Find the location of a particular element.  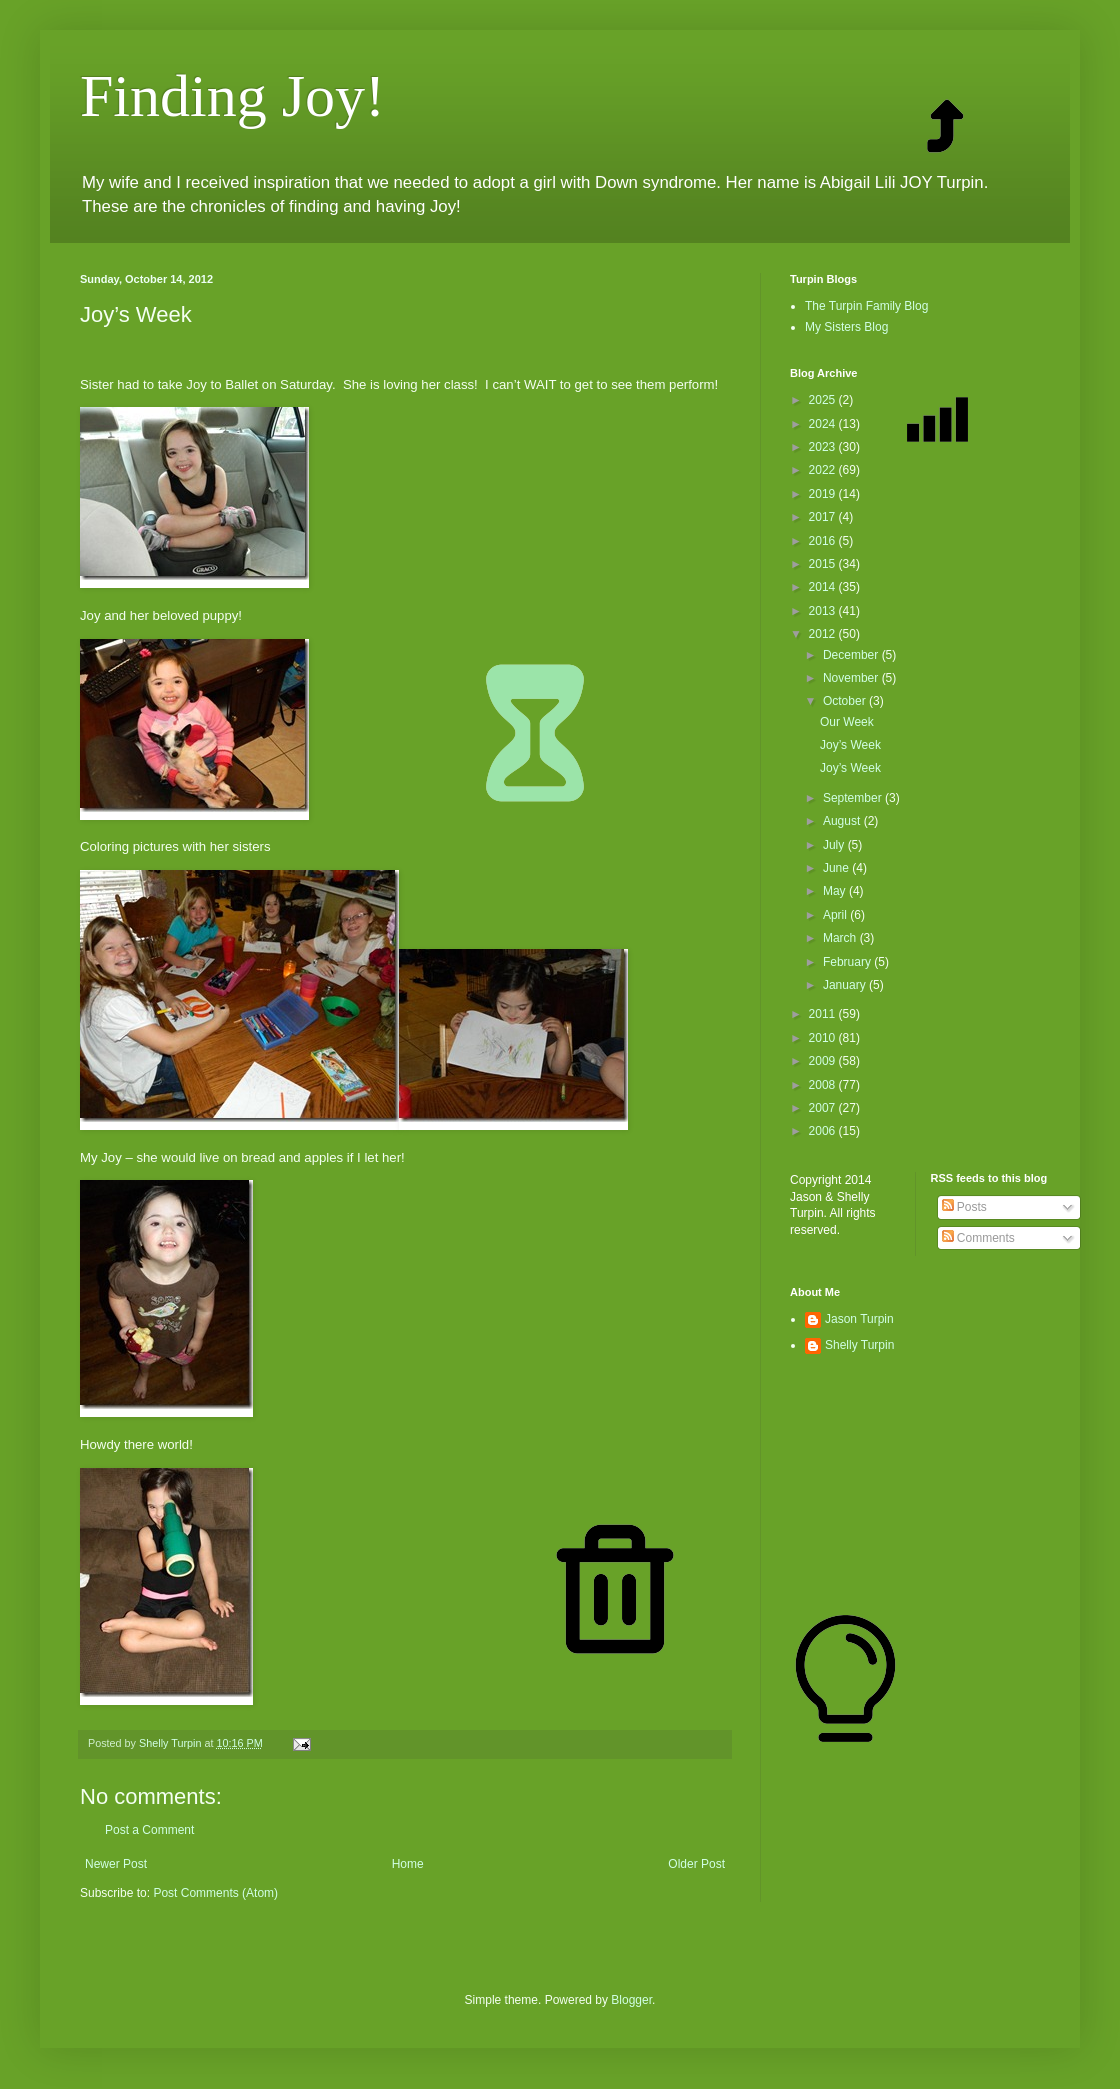

indicates loading or processing in progress is located at coordinates (535, 733).